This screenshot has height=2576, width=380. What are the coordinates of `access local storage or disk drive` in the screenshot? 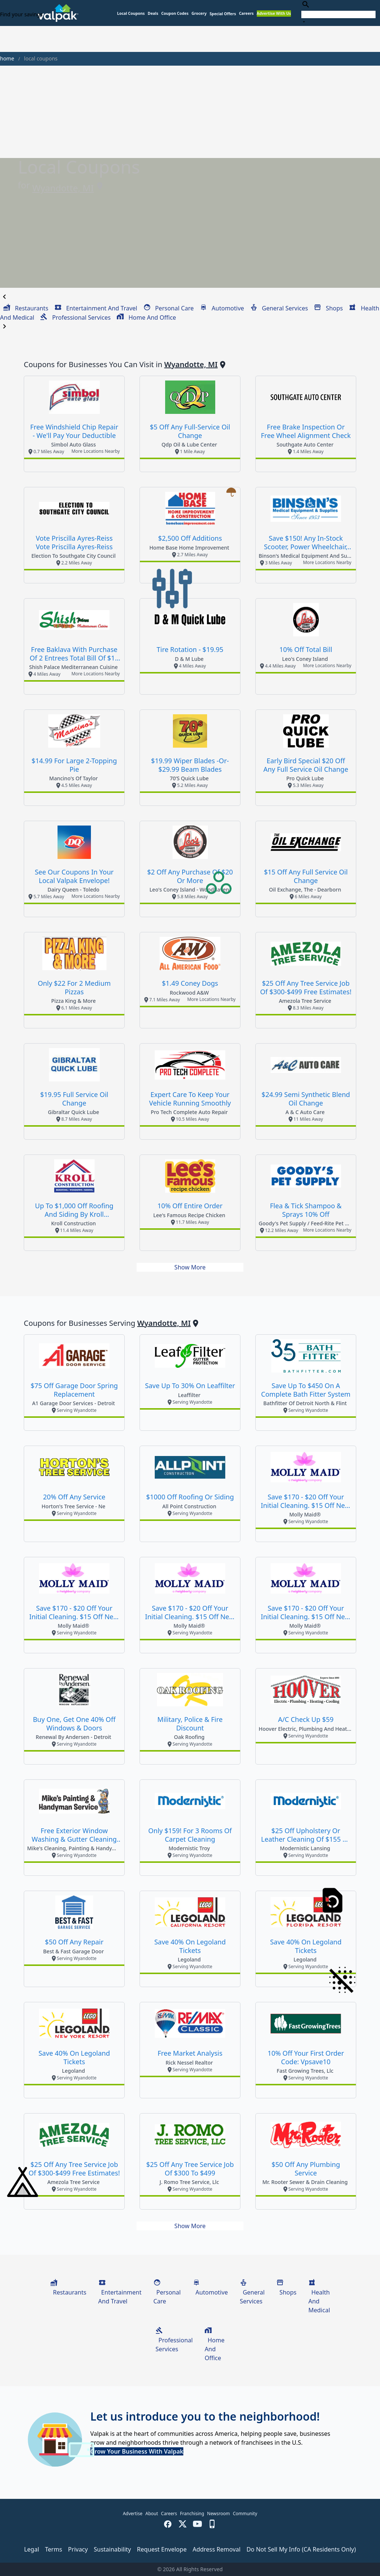 It's located at (81, 2450).